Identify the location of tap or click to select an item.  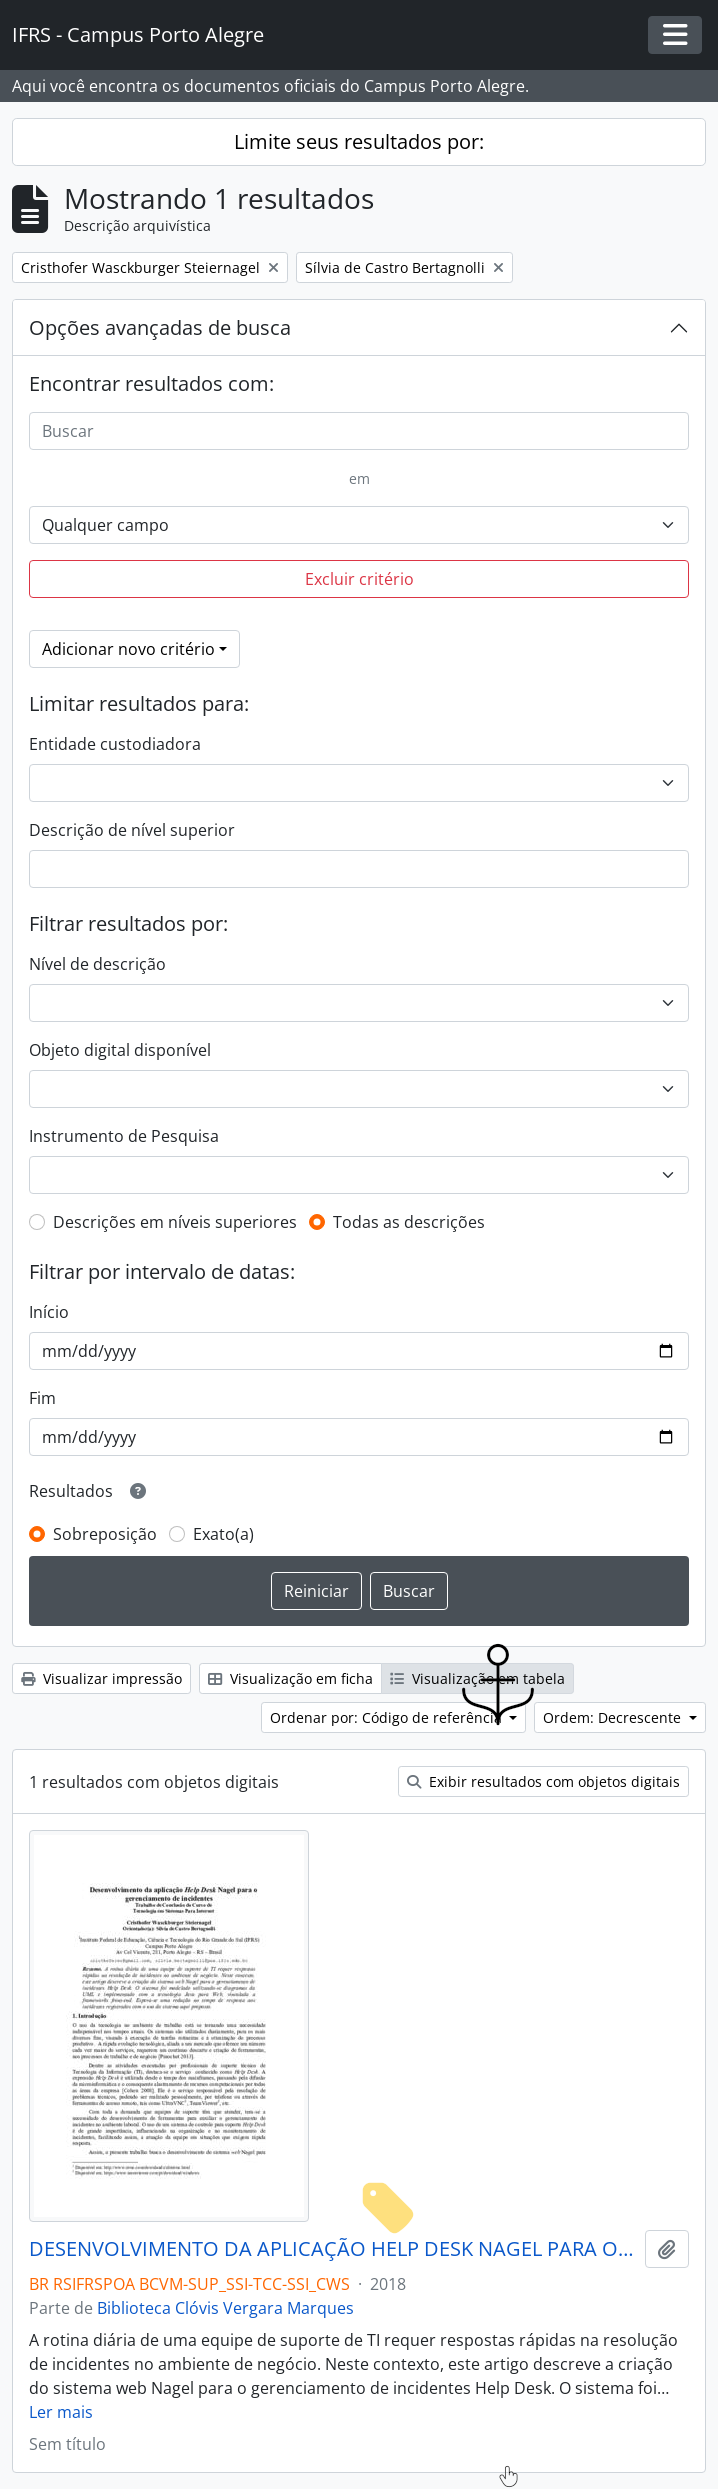
(508, 2476).